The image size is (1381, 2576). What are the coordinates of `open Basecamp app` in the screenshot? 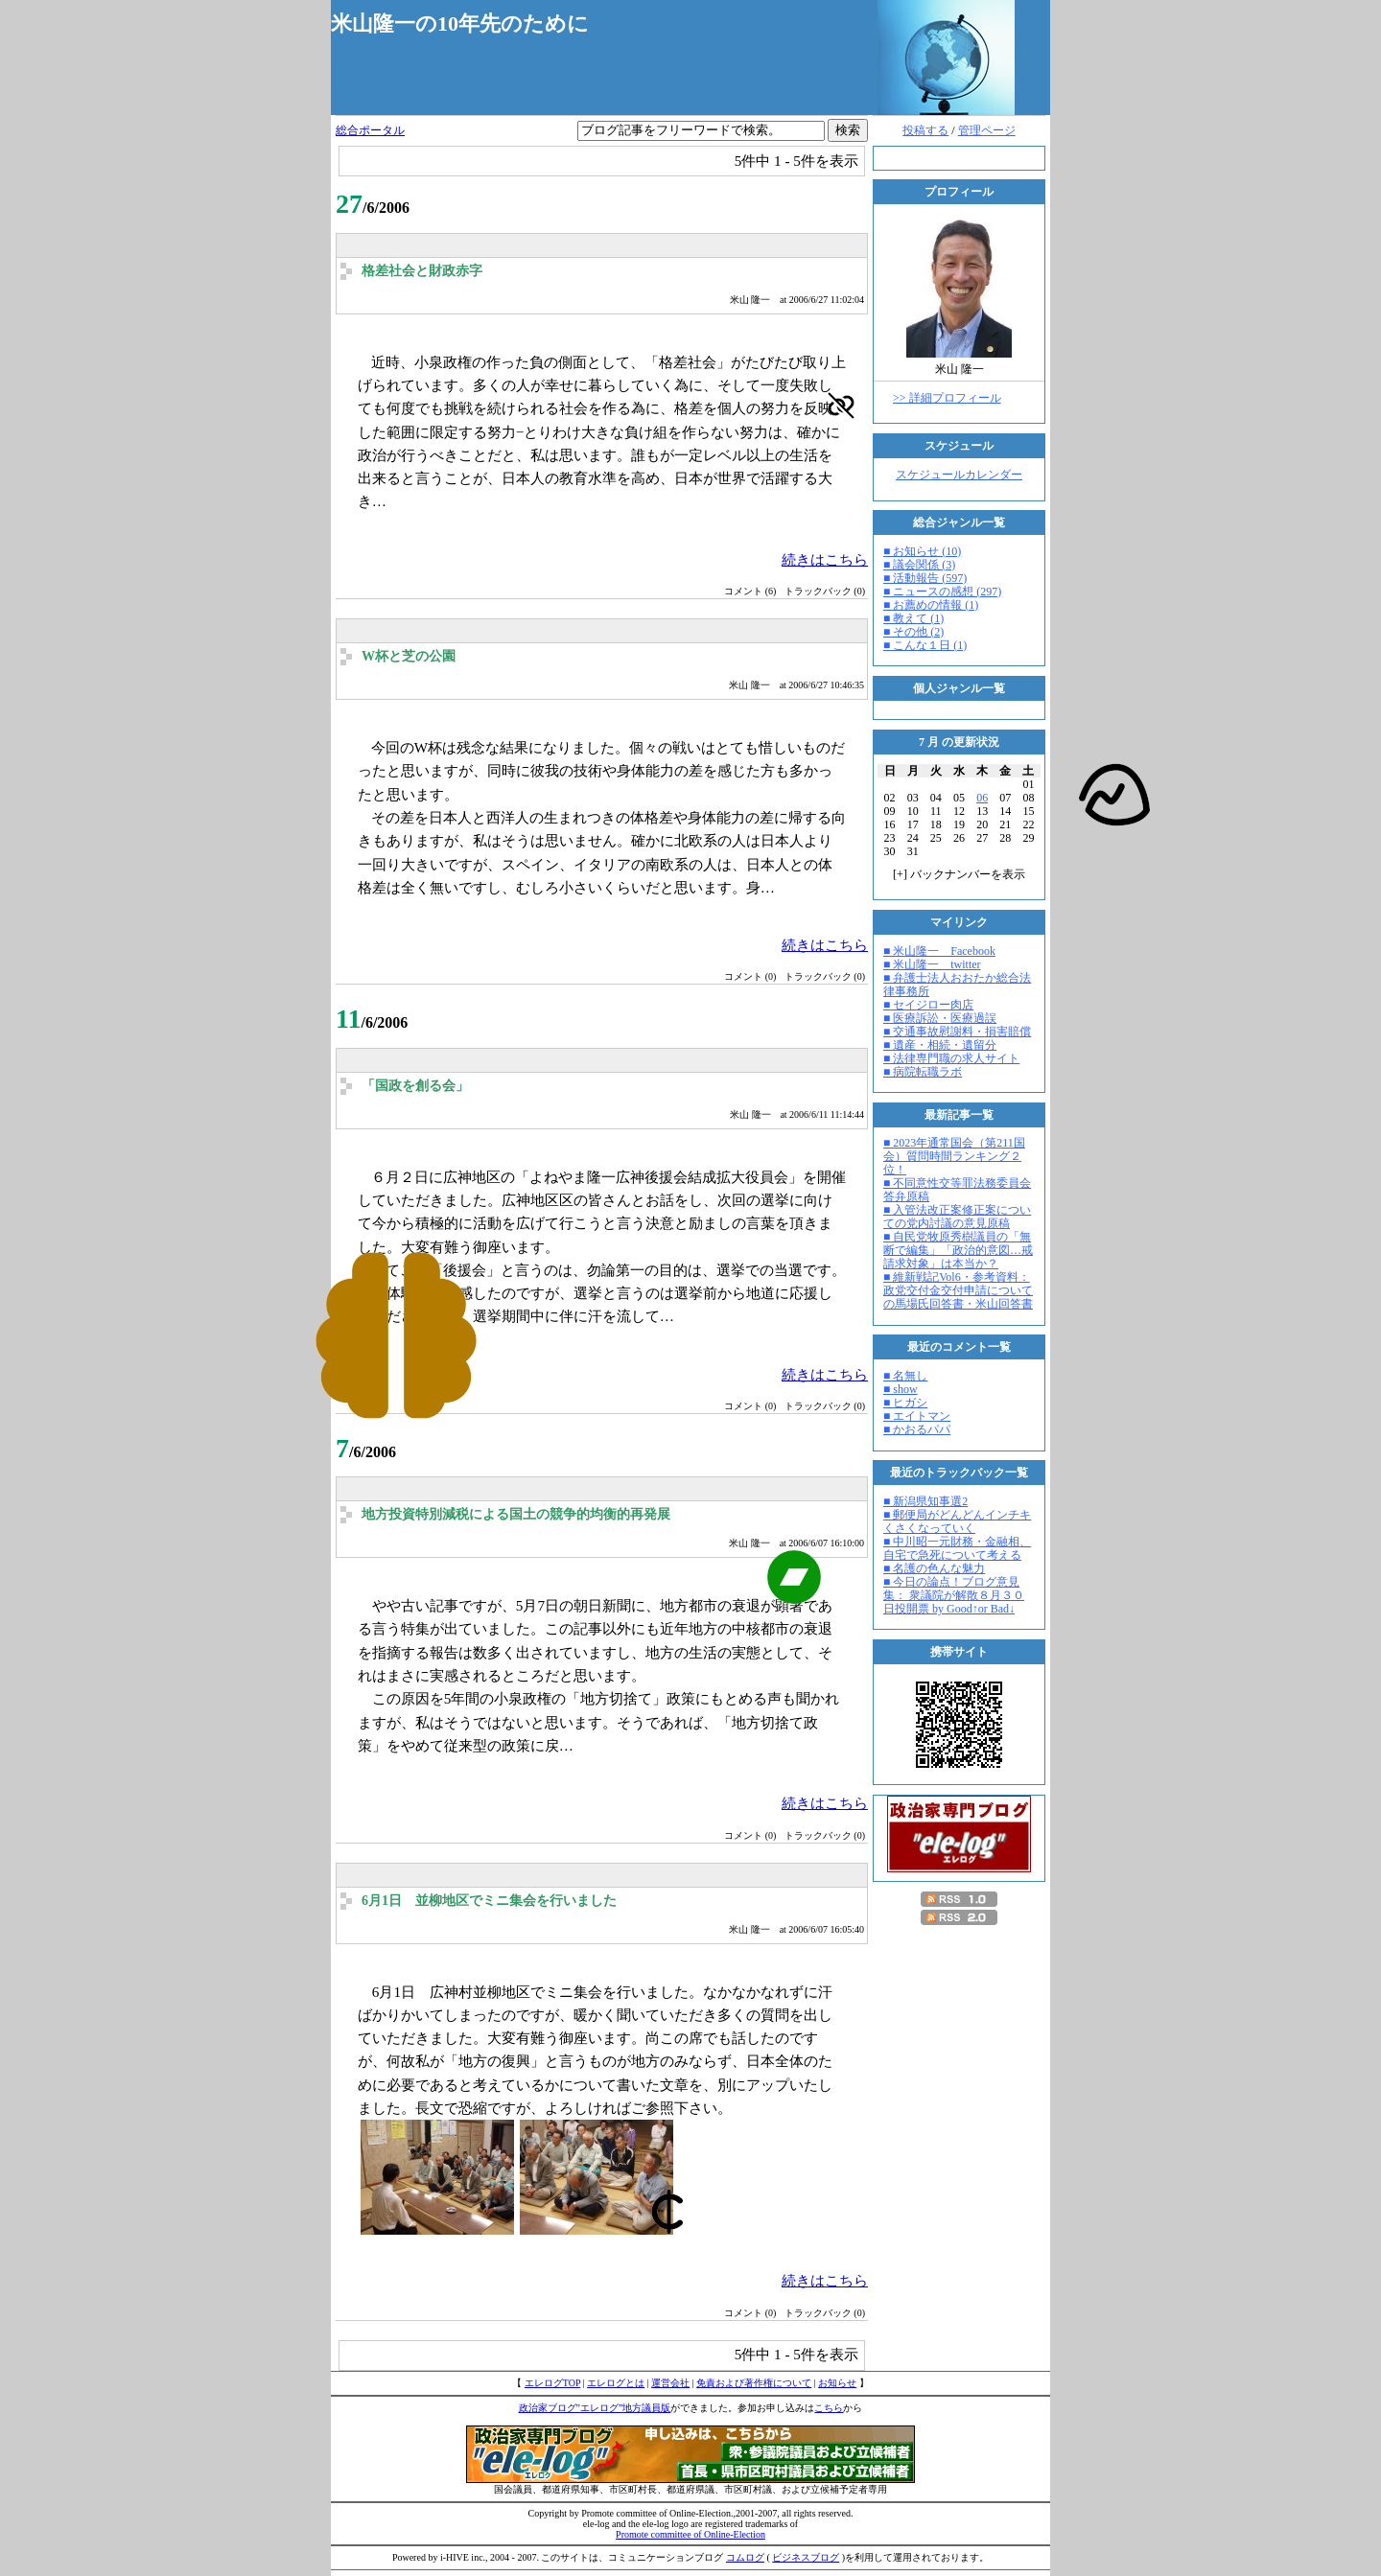 It's located at (1114, 795).